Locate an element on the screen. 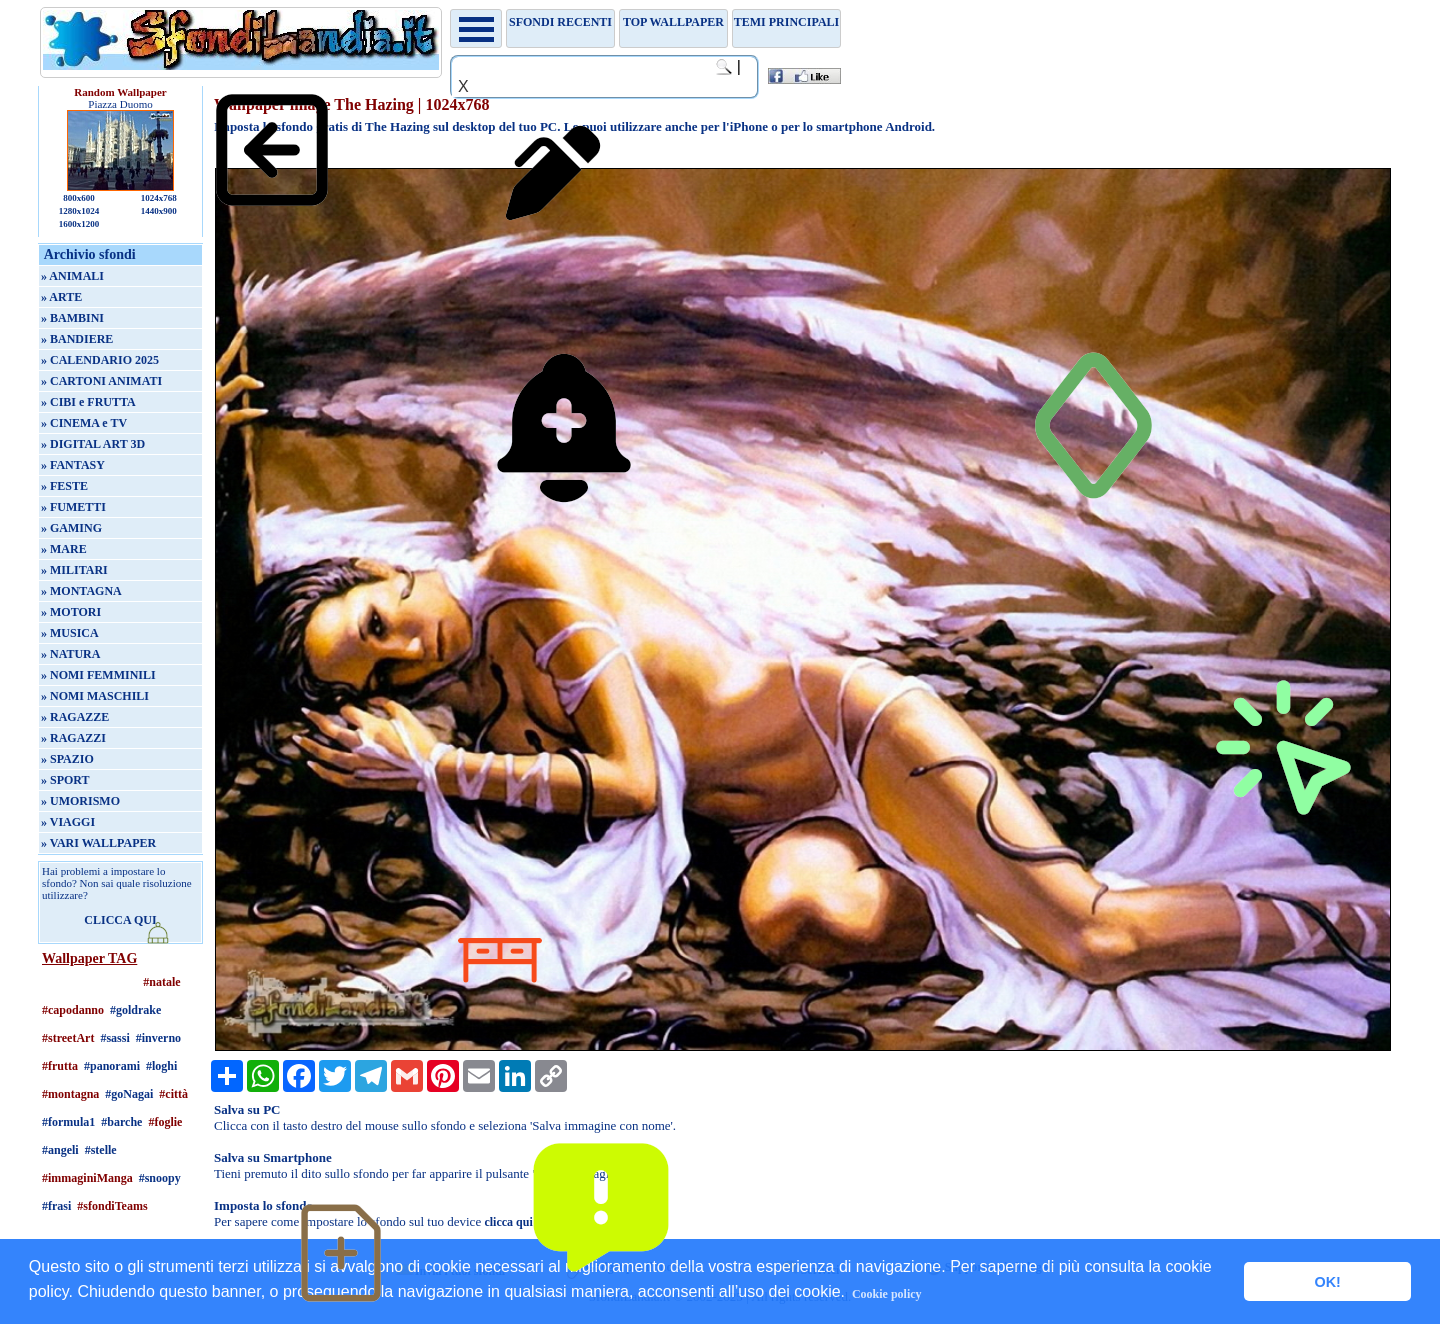  add a new file is located at coordinates (341, 1253).